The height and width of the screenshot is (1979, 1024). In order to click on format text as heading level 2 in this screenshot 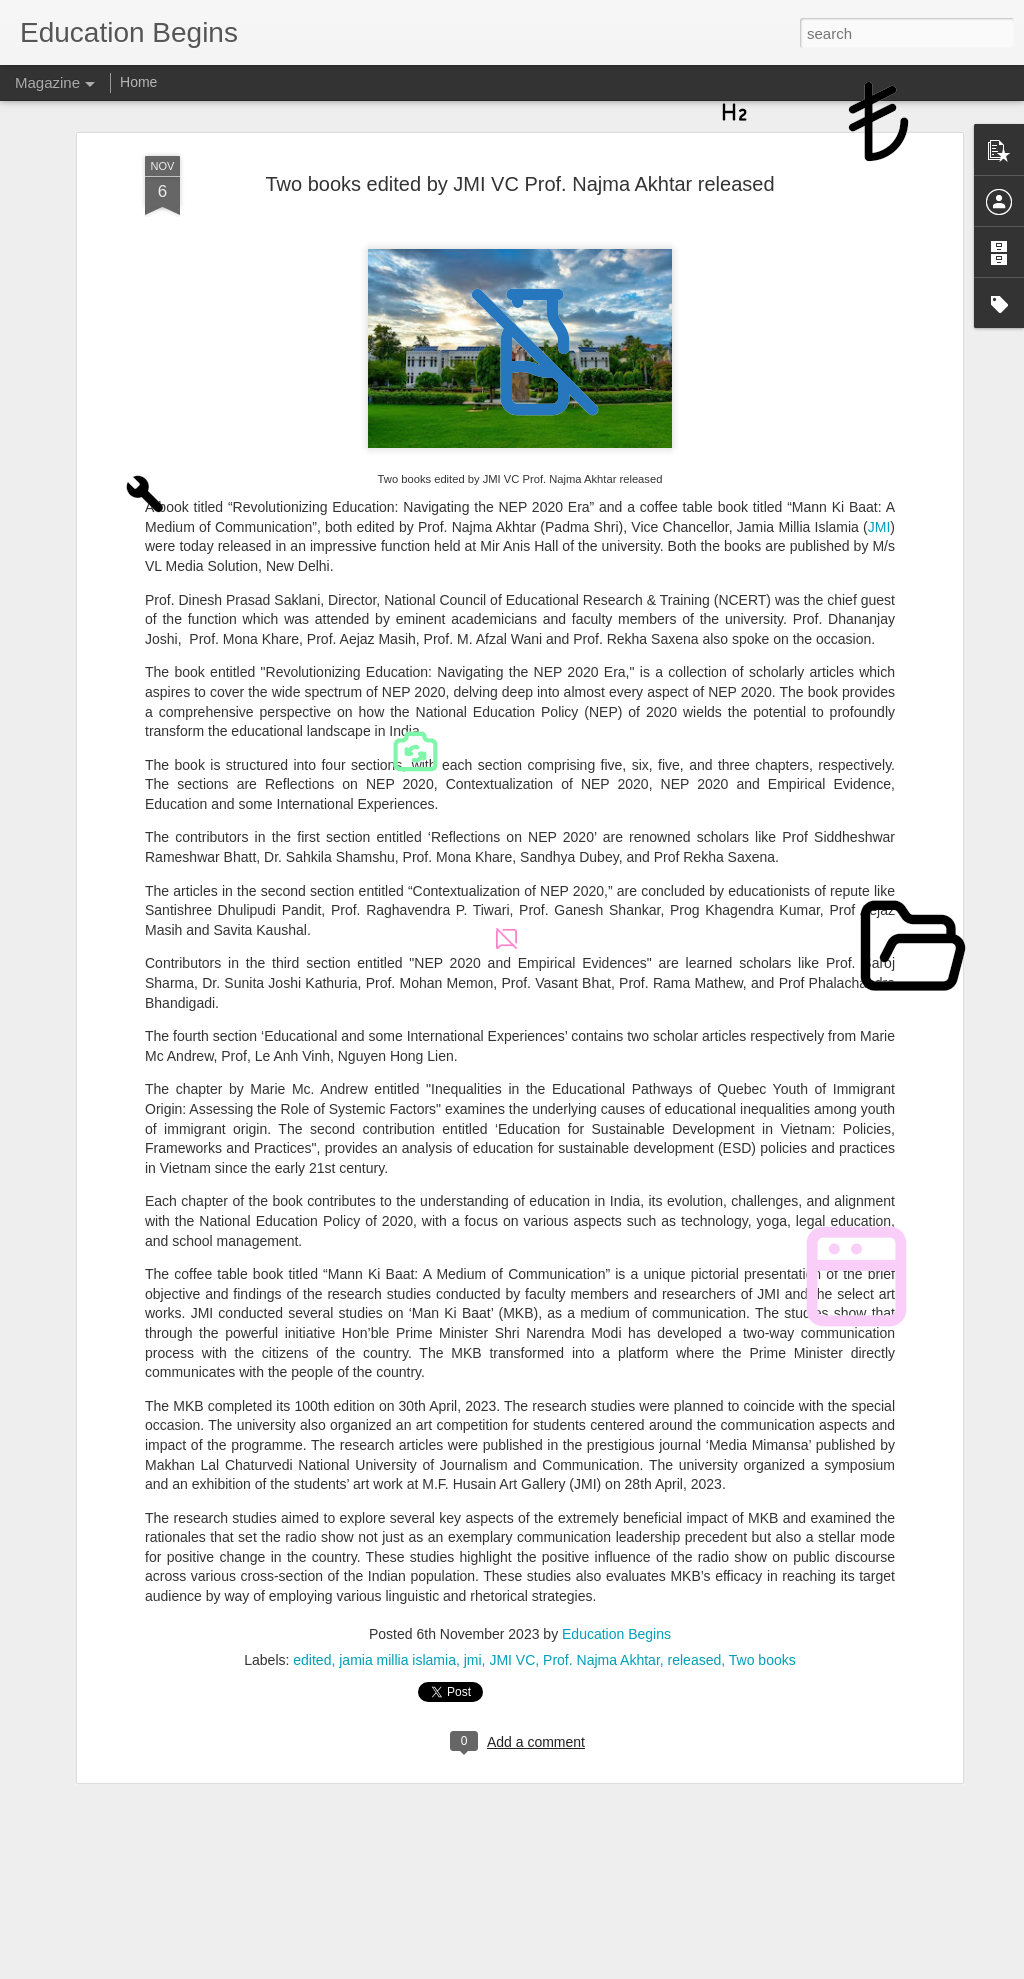, I will do `click(734, 112)`.